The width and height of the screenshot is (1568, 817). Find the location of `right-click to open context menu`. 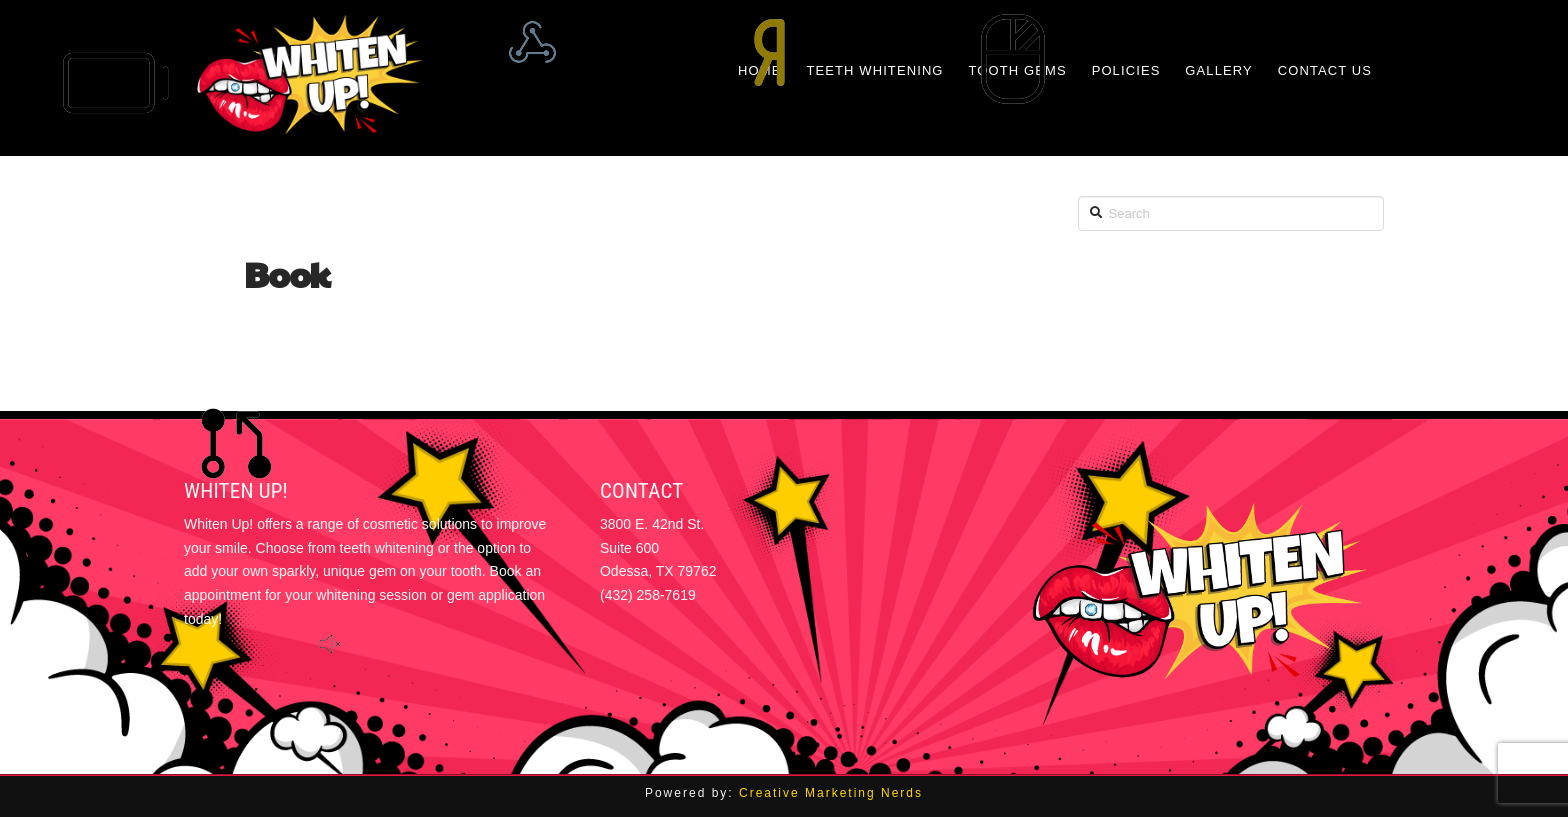

right-click to open context menu is located at coordinates (1013, 59).